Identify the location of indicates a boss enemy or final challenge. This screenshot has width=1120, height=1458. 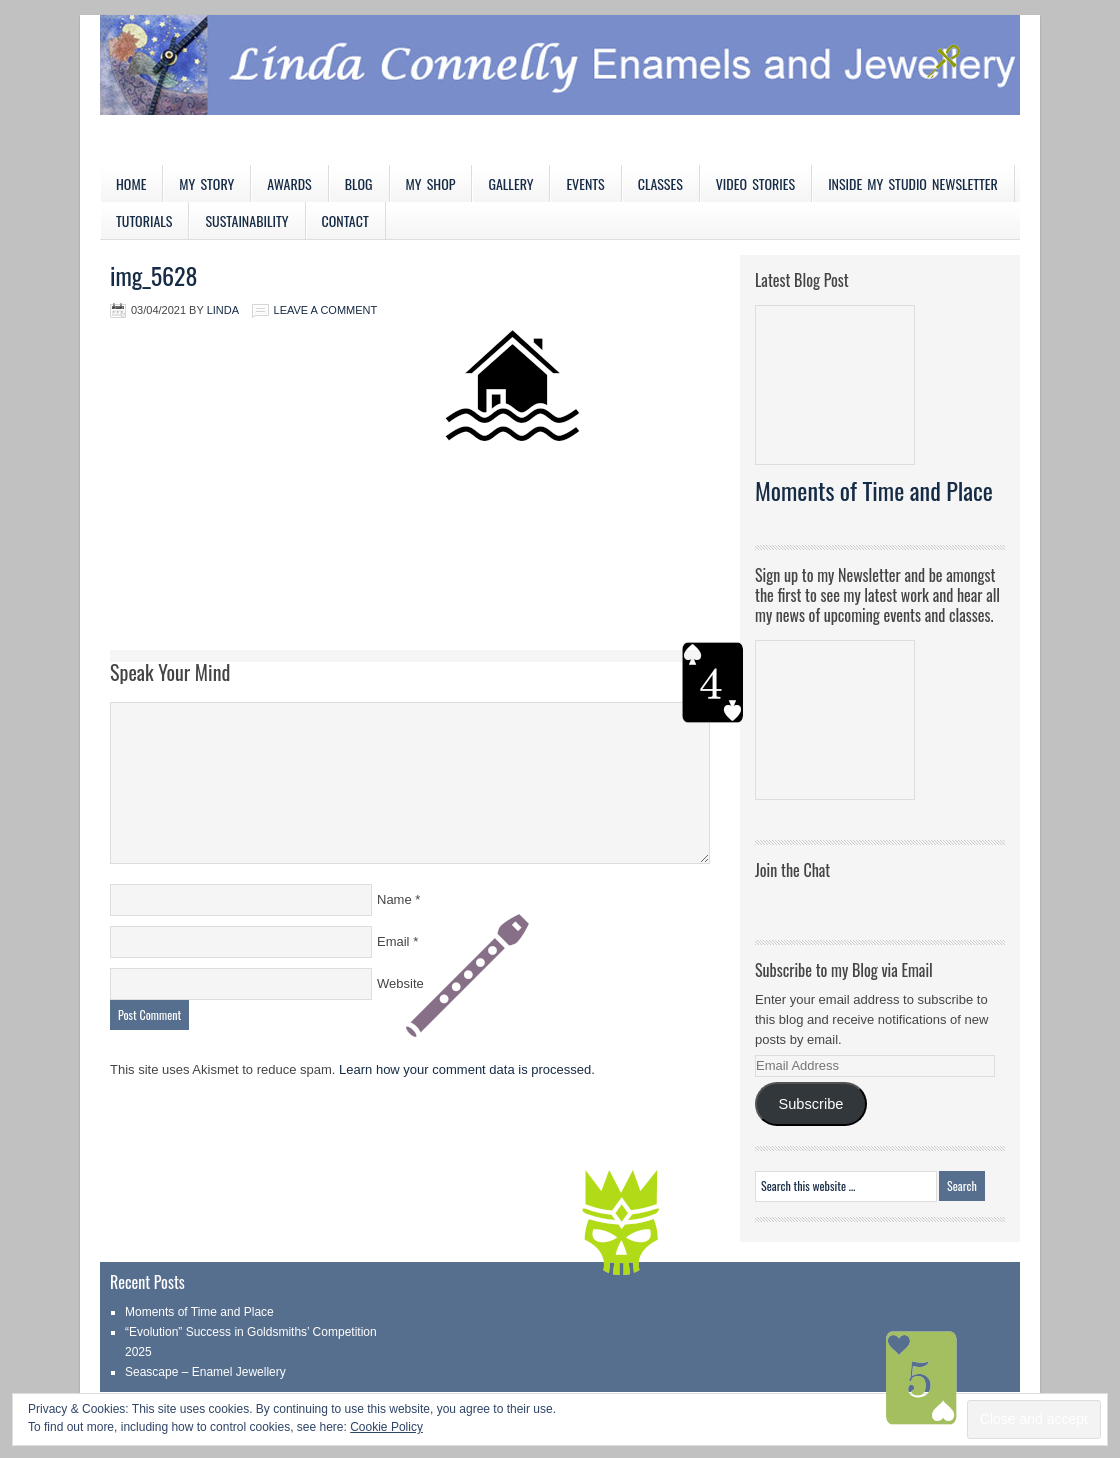
(621, 1223).